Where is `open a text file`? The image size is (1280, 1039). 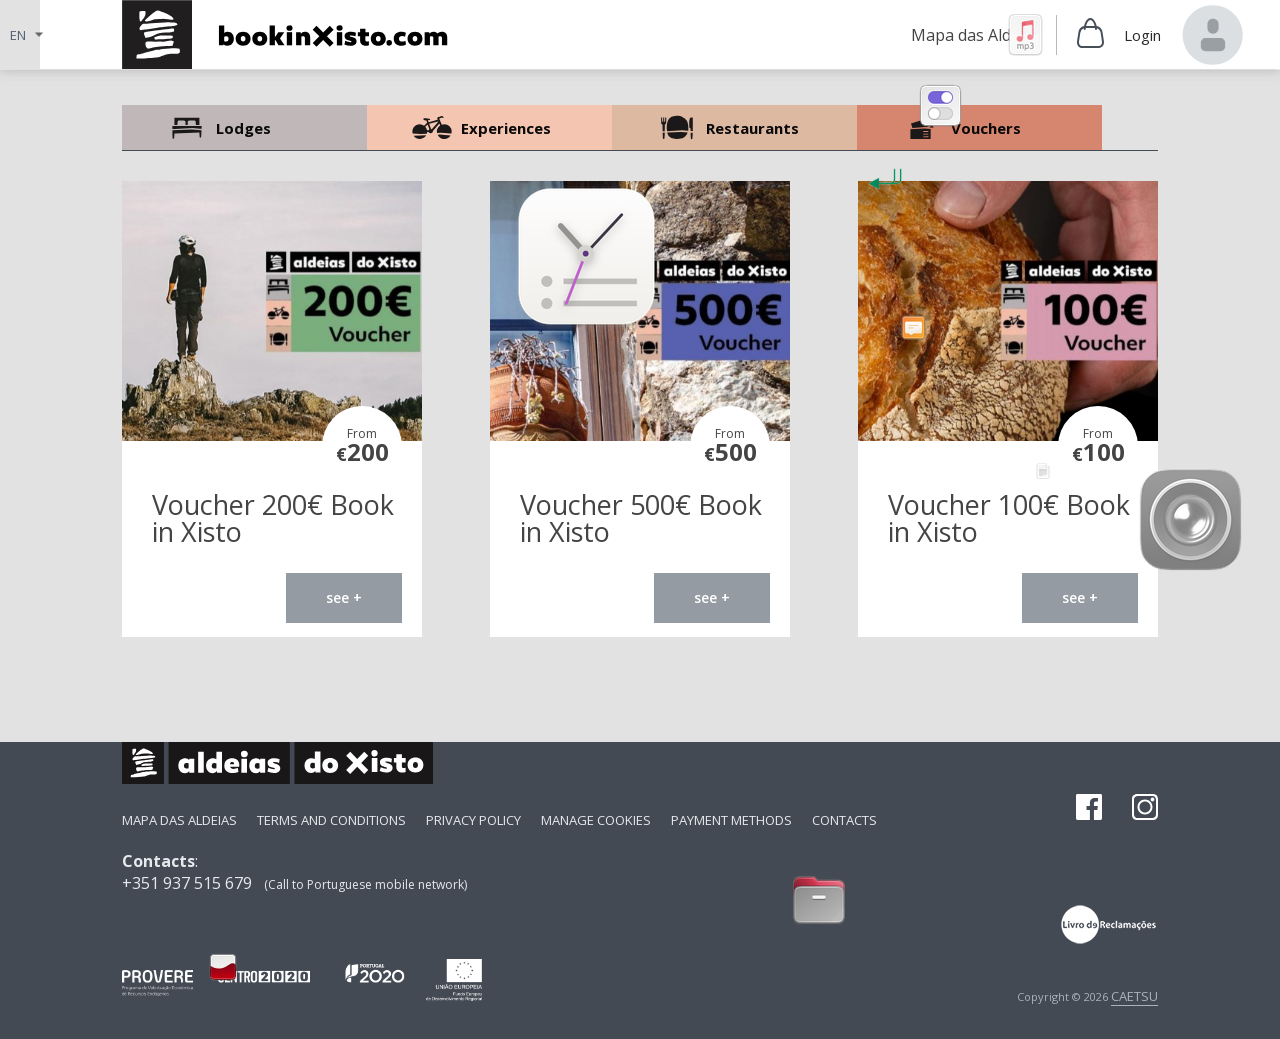
open a text file is located at coordinates (1043, 471).